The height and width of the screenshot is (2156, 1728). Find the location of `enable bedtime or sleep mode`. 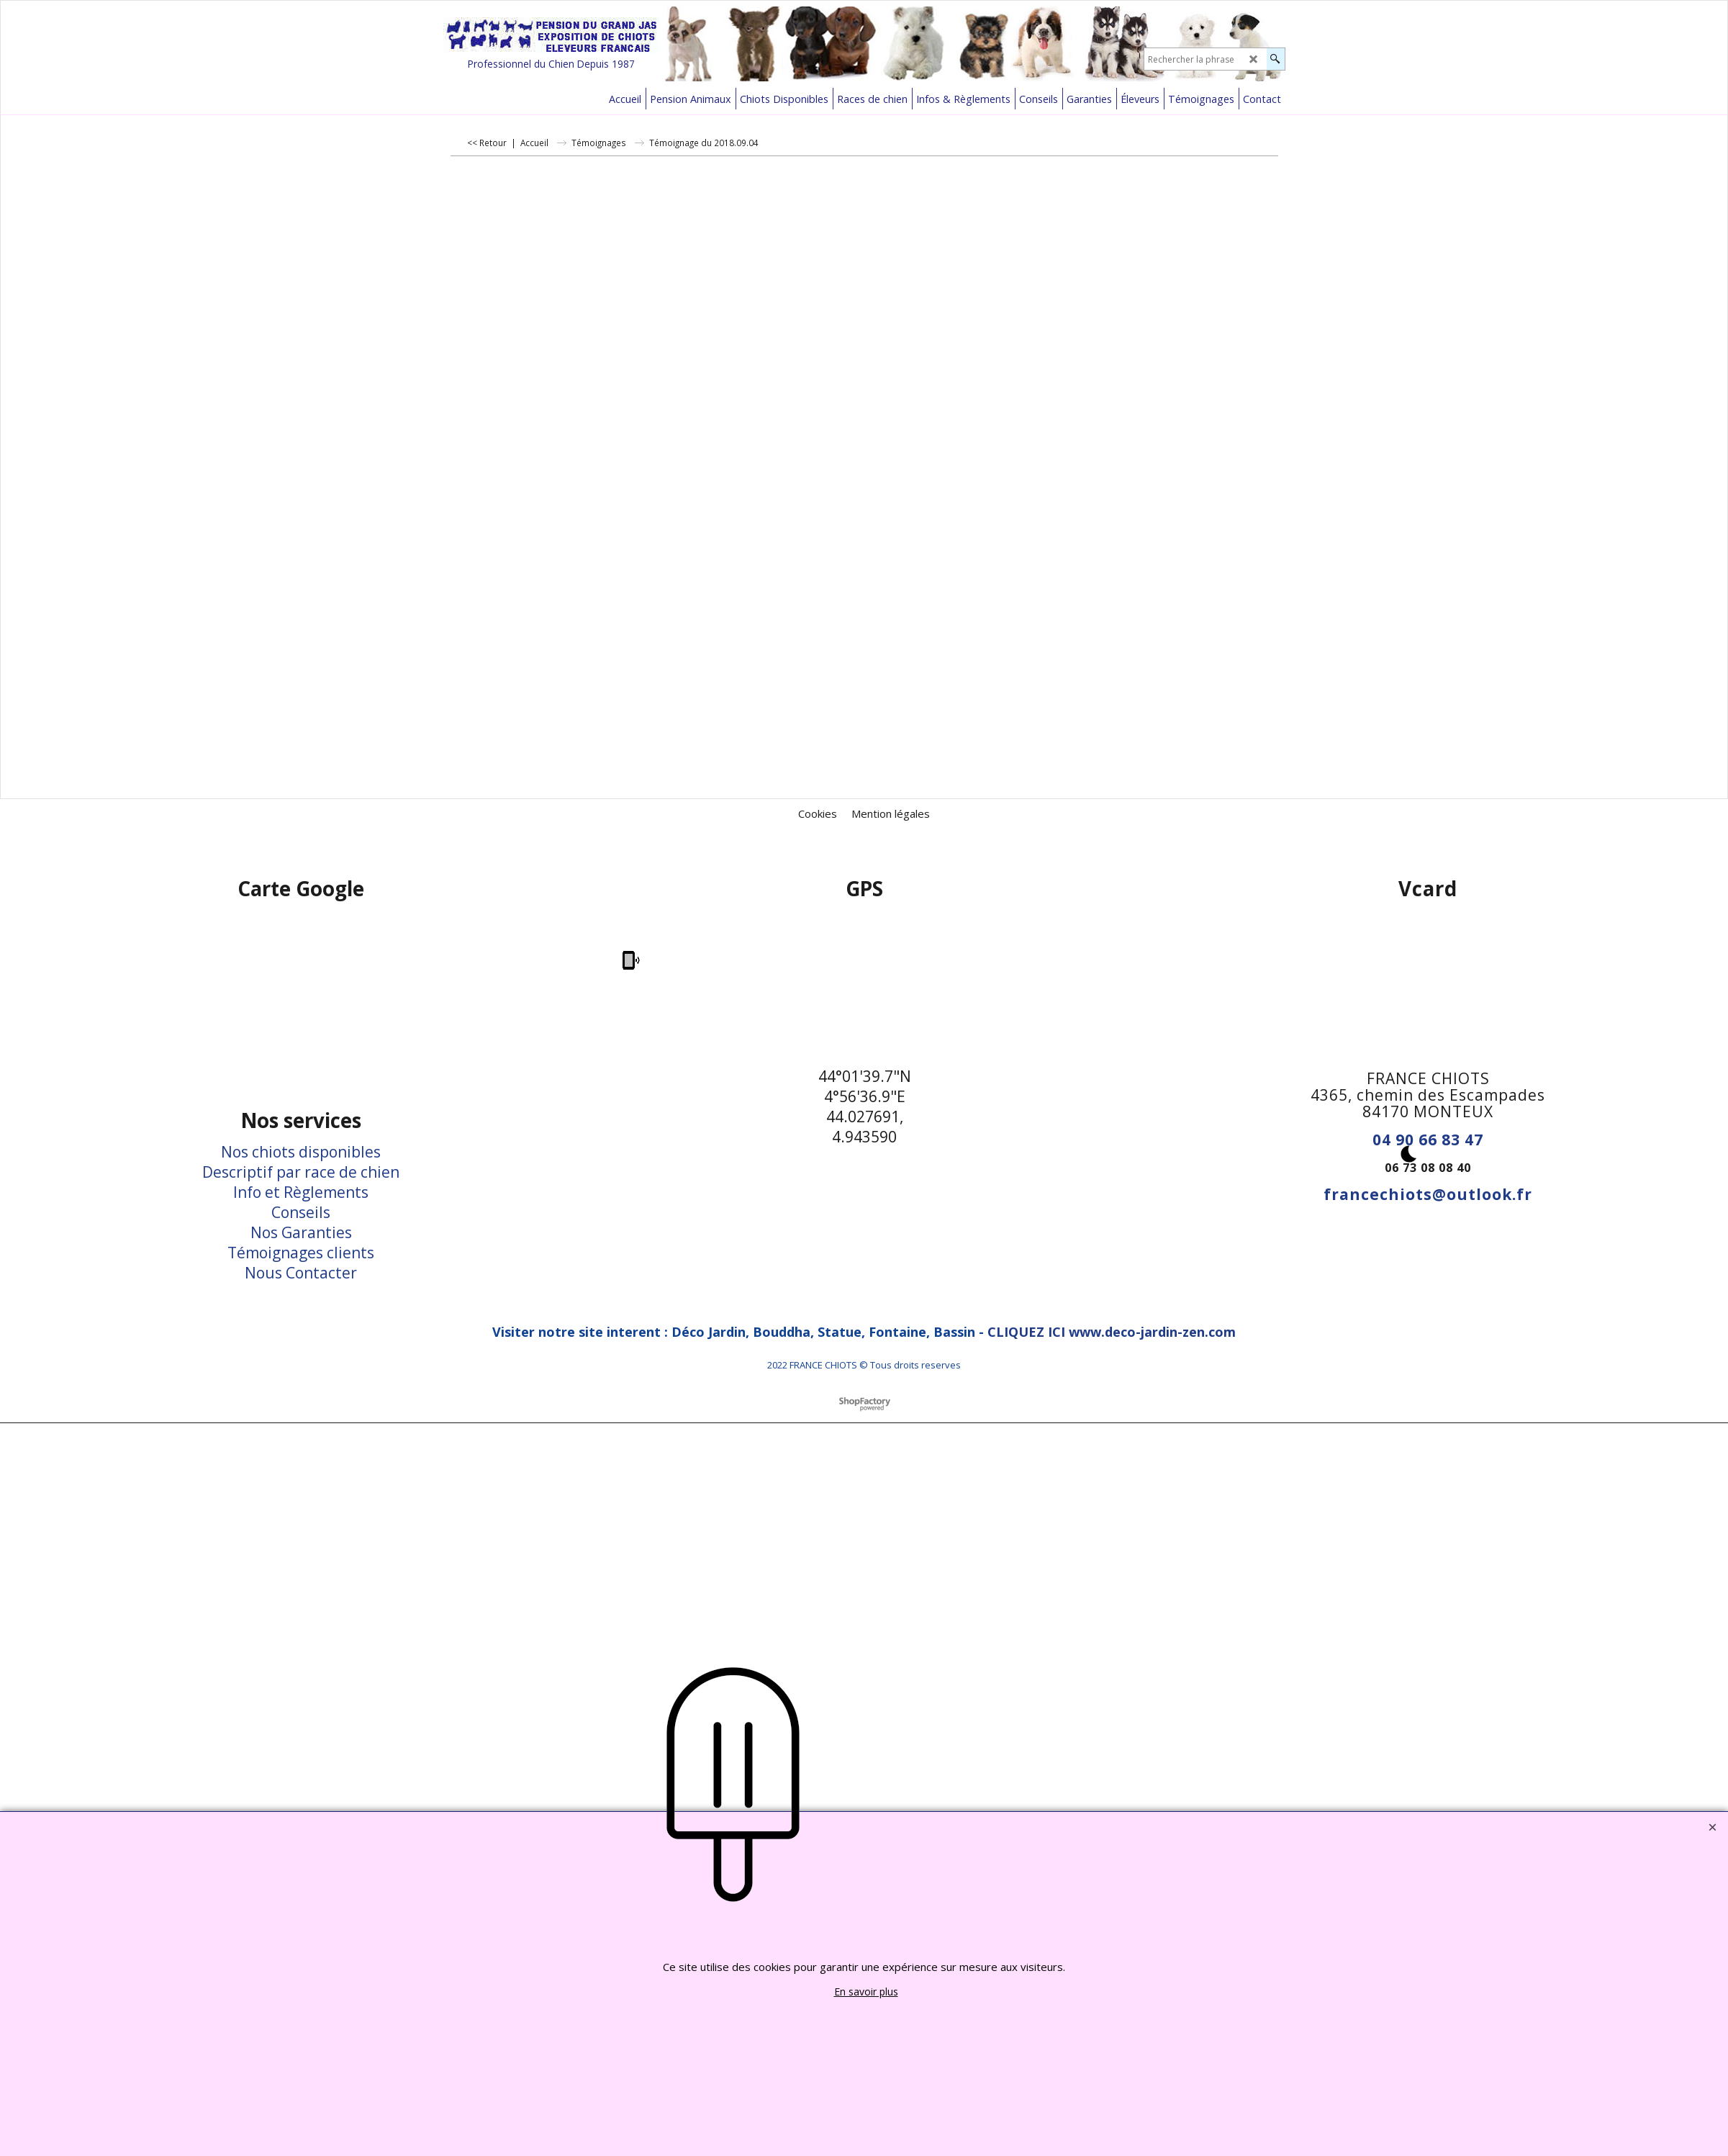

enable bedtime or sleep mode is located at coordinates (1409, 1154).